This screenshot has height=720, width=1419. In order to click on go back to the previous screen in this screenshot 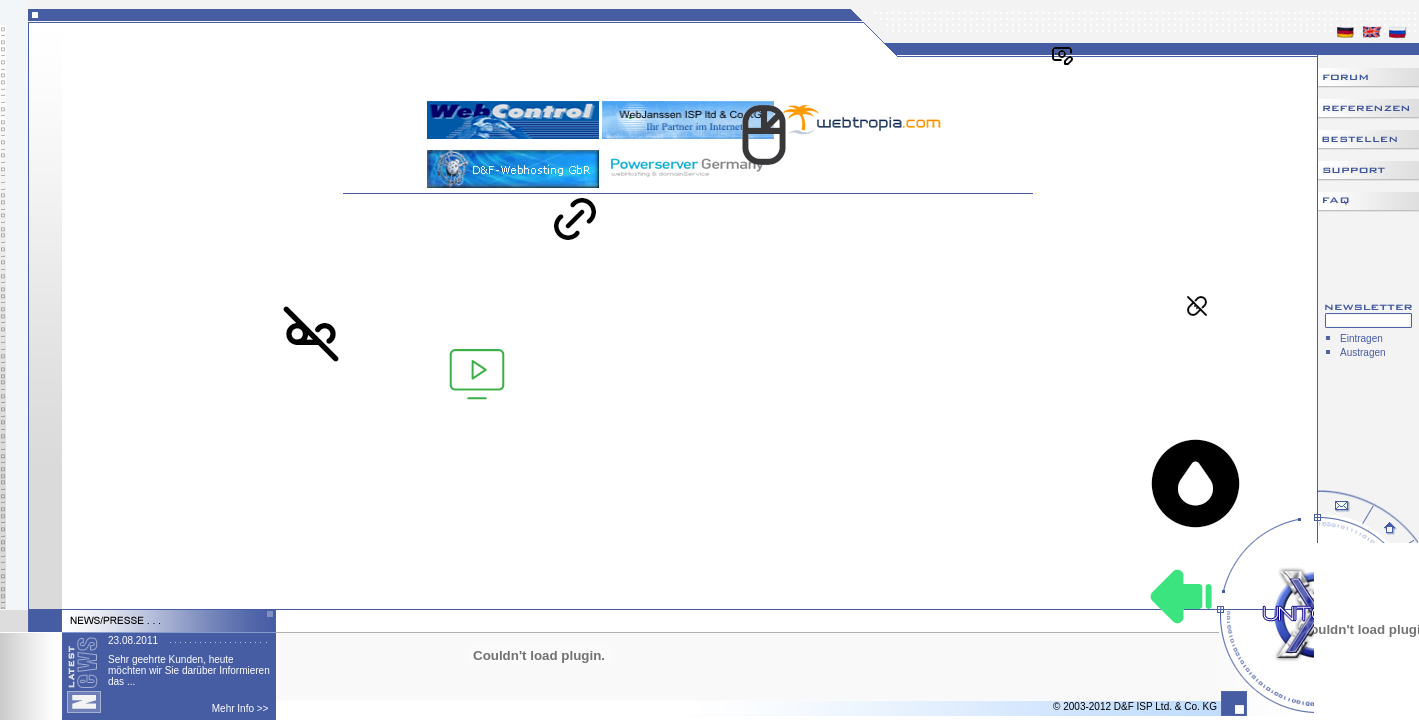, I will do `click(1180, 596)`.